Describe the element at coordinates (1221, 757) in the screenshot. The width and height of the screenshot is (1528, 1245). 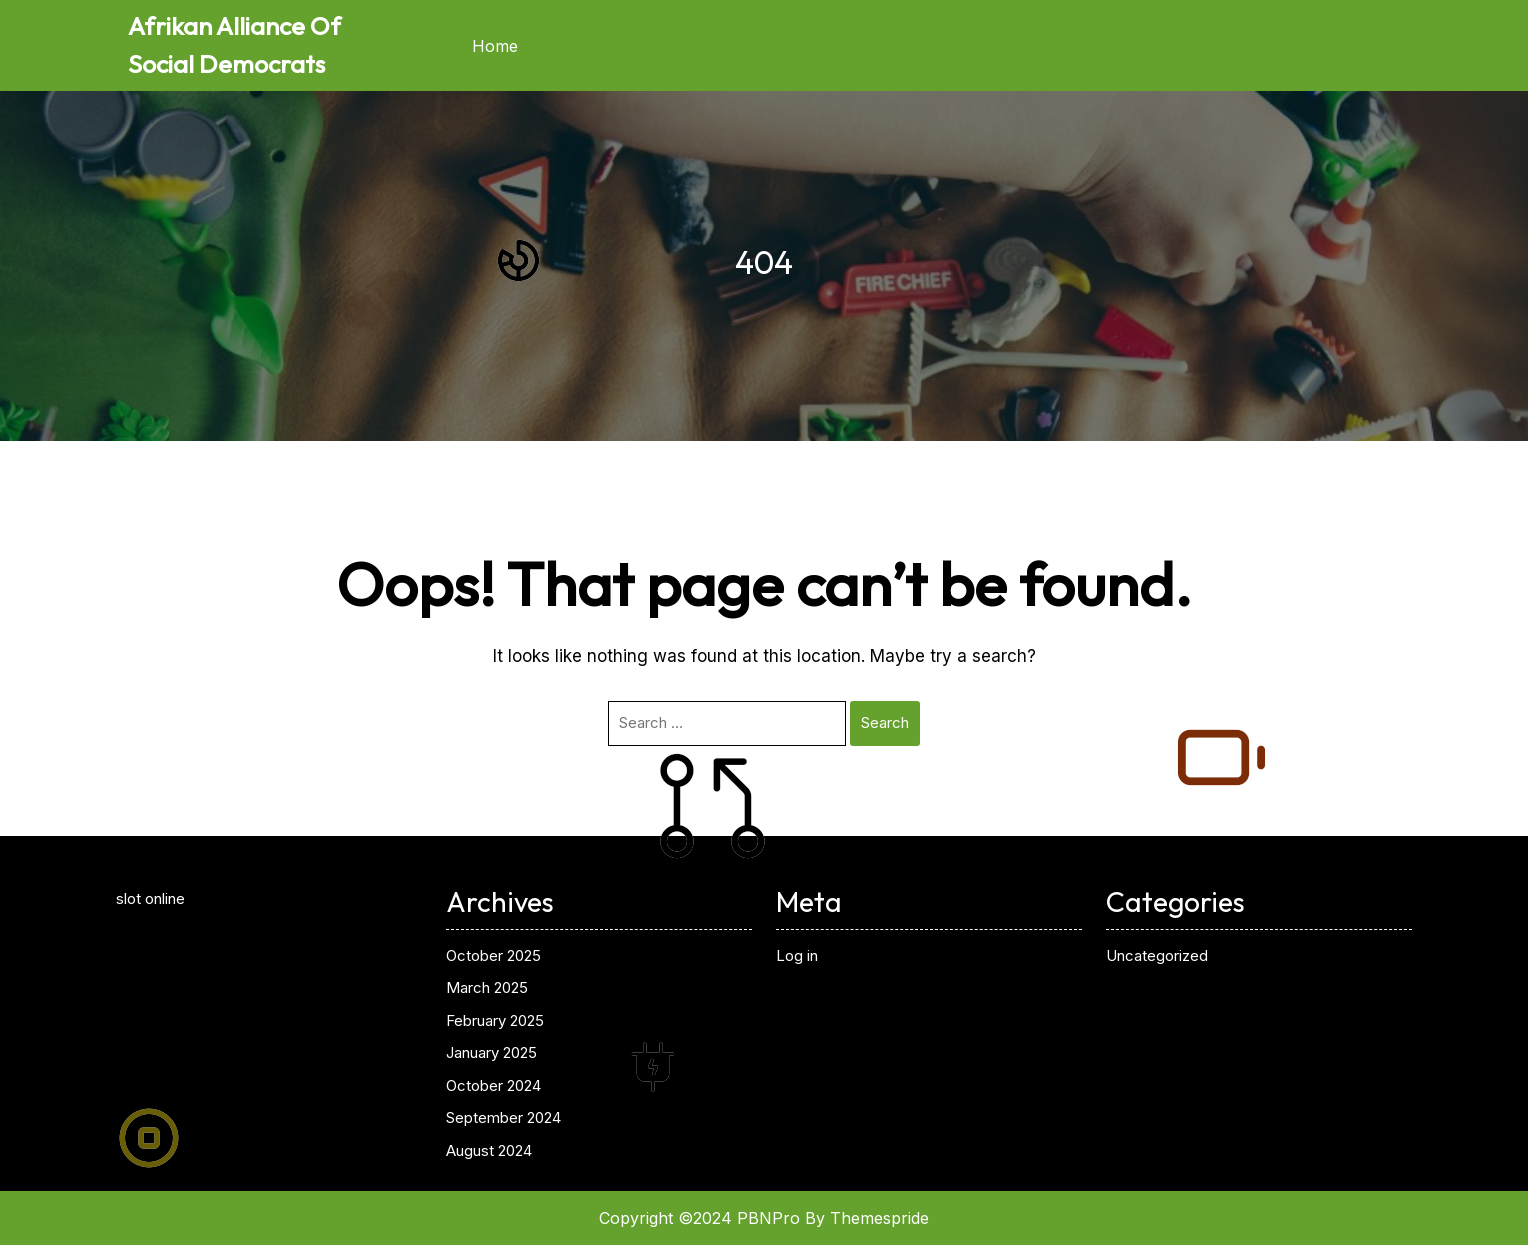
I see `indicates current battery level` at that location.